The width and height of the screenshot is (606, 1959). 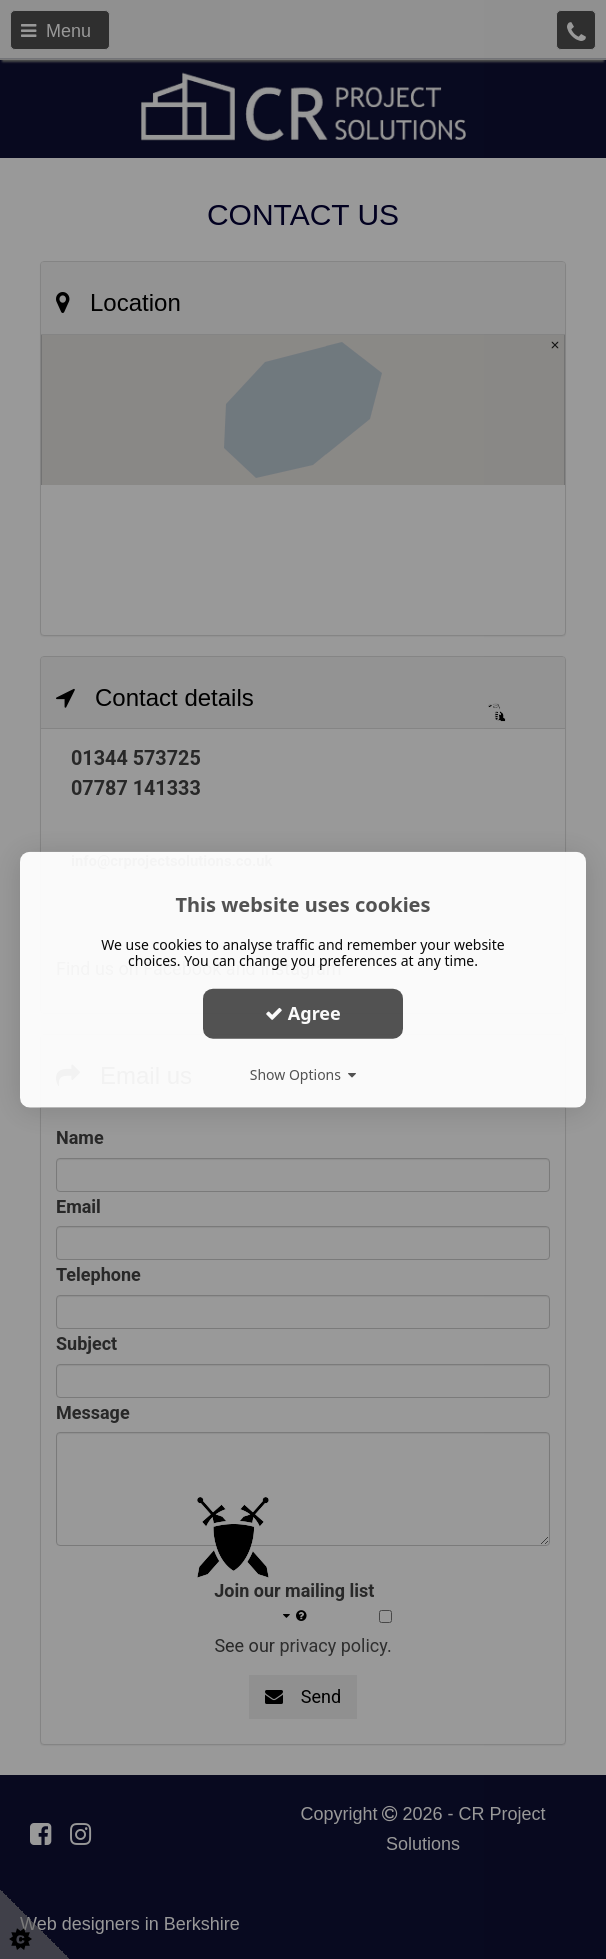 What do you see at coordinates (496, 712) in the screenshot?
I see `flip a coin for random decision` at bounding box center [496, 712].